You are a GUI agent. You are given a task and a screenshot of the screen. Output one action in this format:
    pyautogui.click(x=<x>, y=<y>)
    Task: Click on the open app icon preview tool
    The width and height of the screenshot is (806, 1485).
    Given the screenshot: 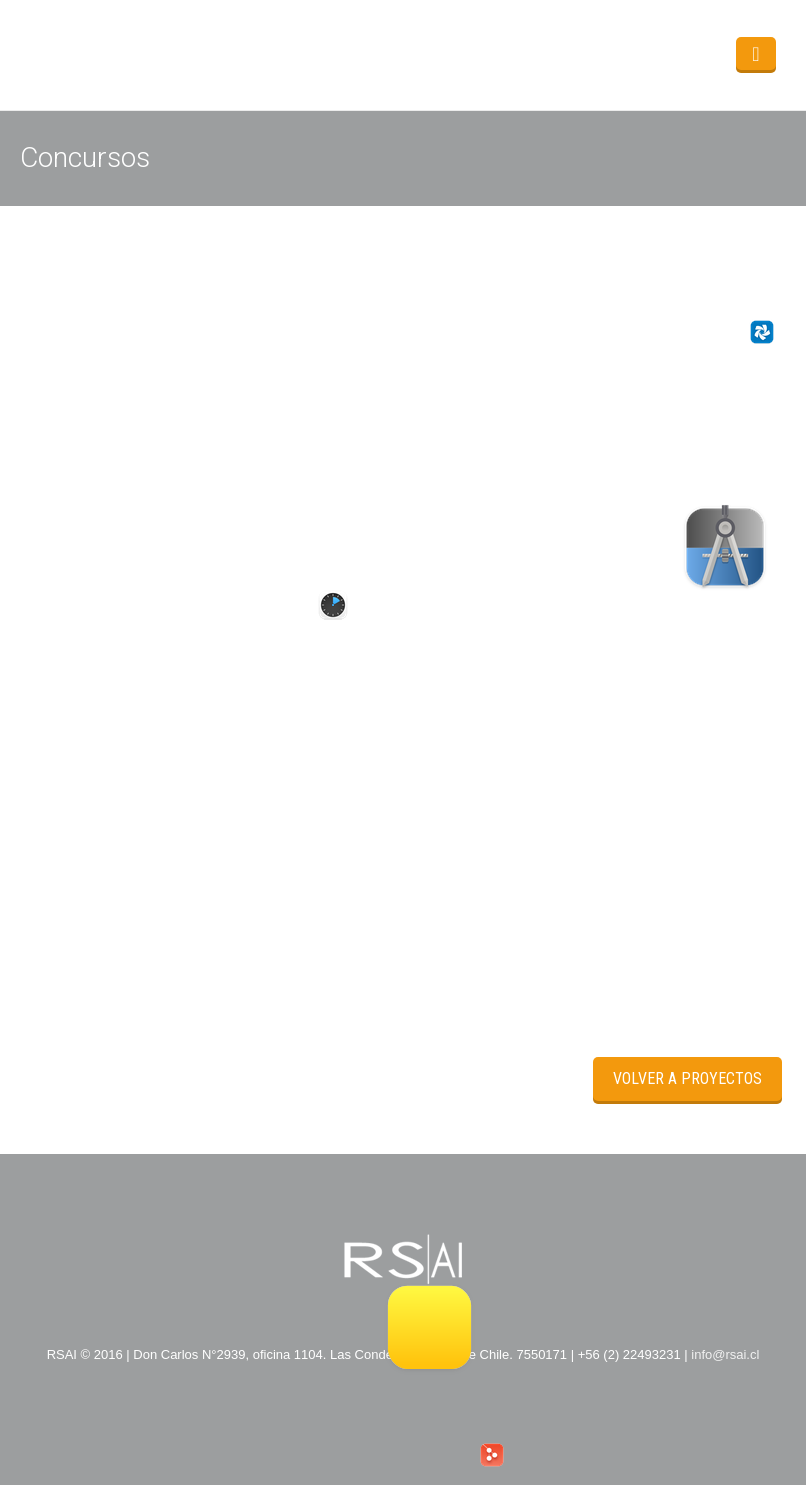 What is the action you would take?
    pyautogui.click(x=725, y=547)
    